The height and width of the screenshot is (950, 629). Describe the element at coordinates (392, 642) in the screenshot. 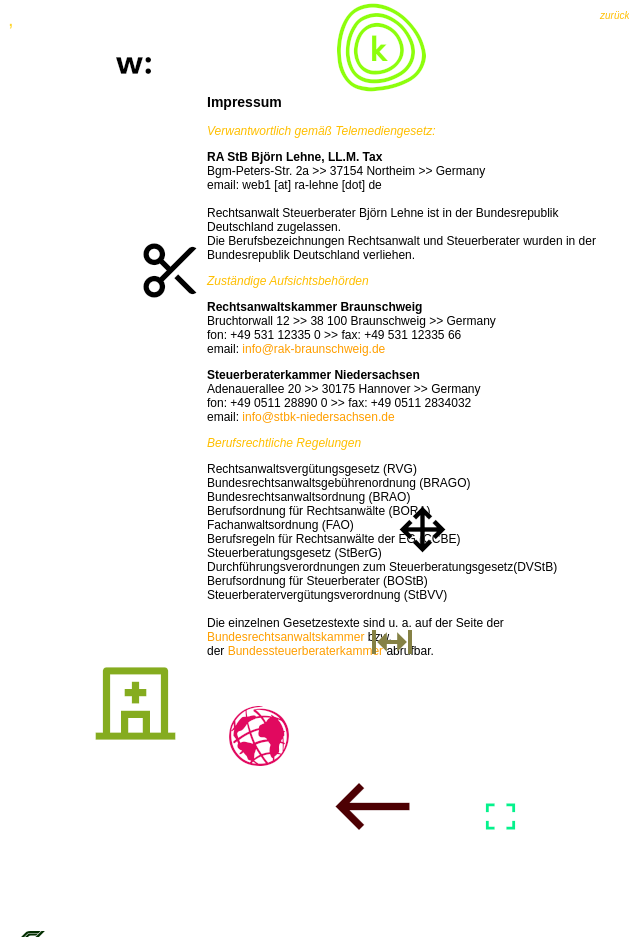

I see `expand content to full width` at that location.